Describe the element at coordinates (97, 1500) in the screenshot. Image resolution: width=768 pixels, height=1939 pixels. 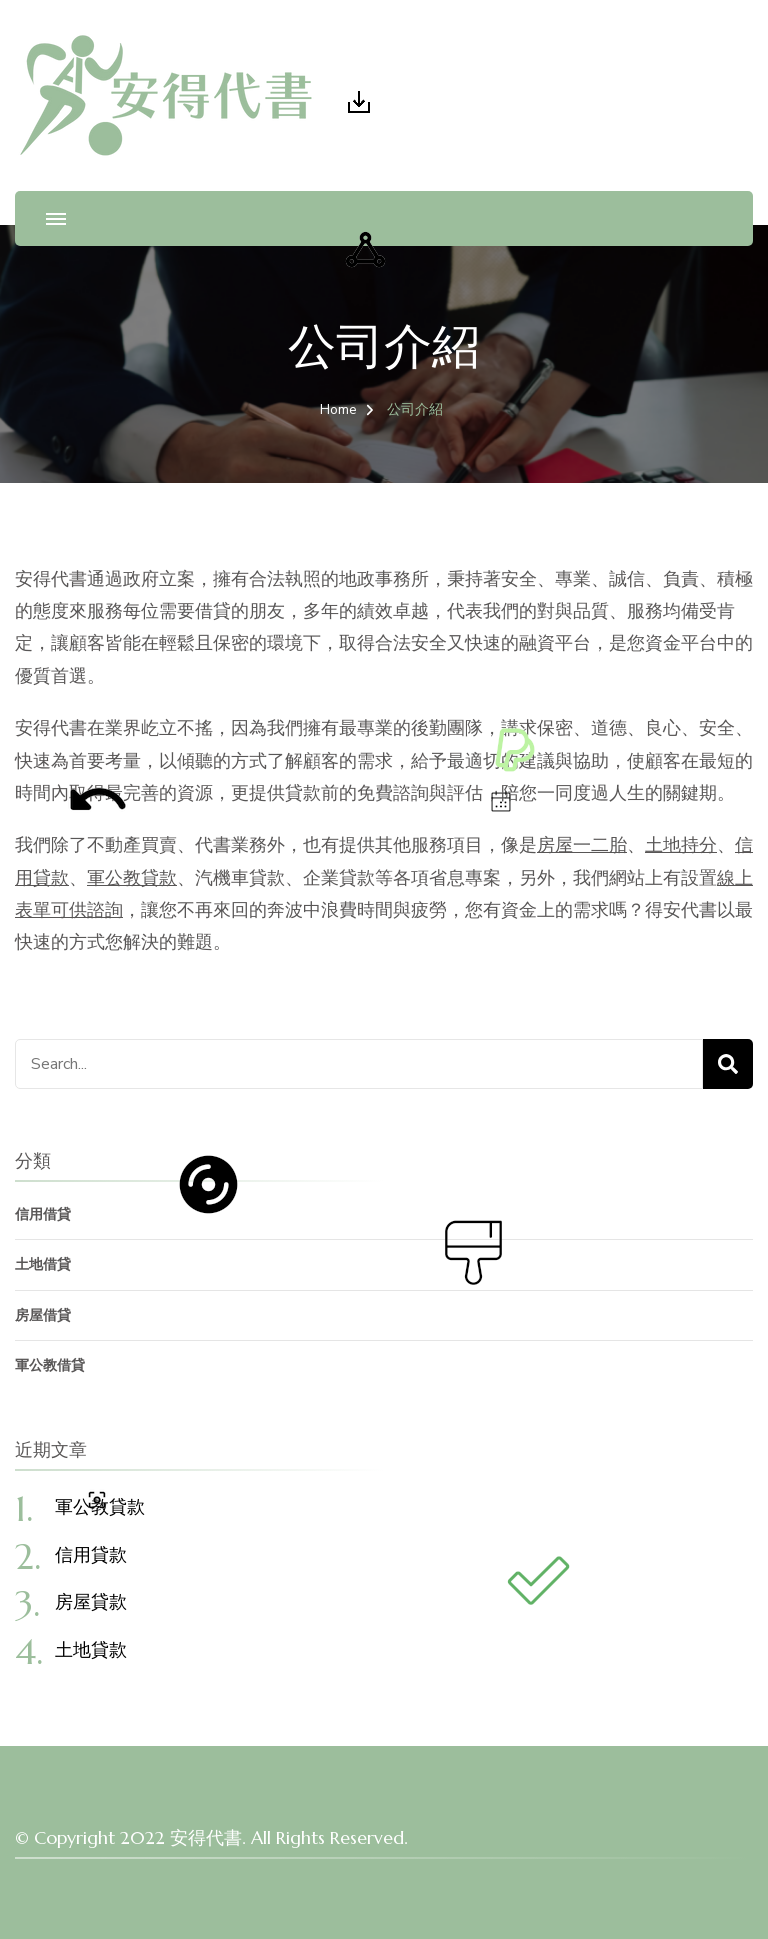
I see `center focus on camera viewfinder` at that location.